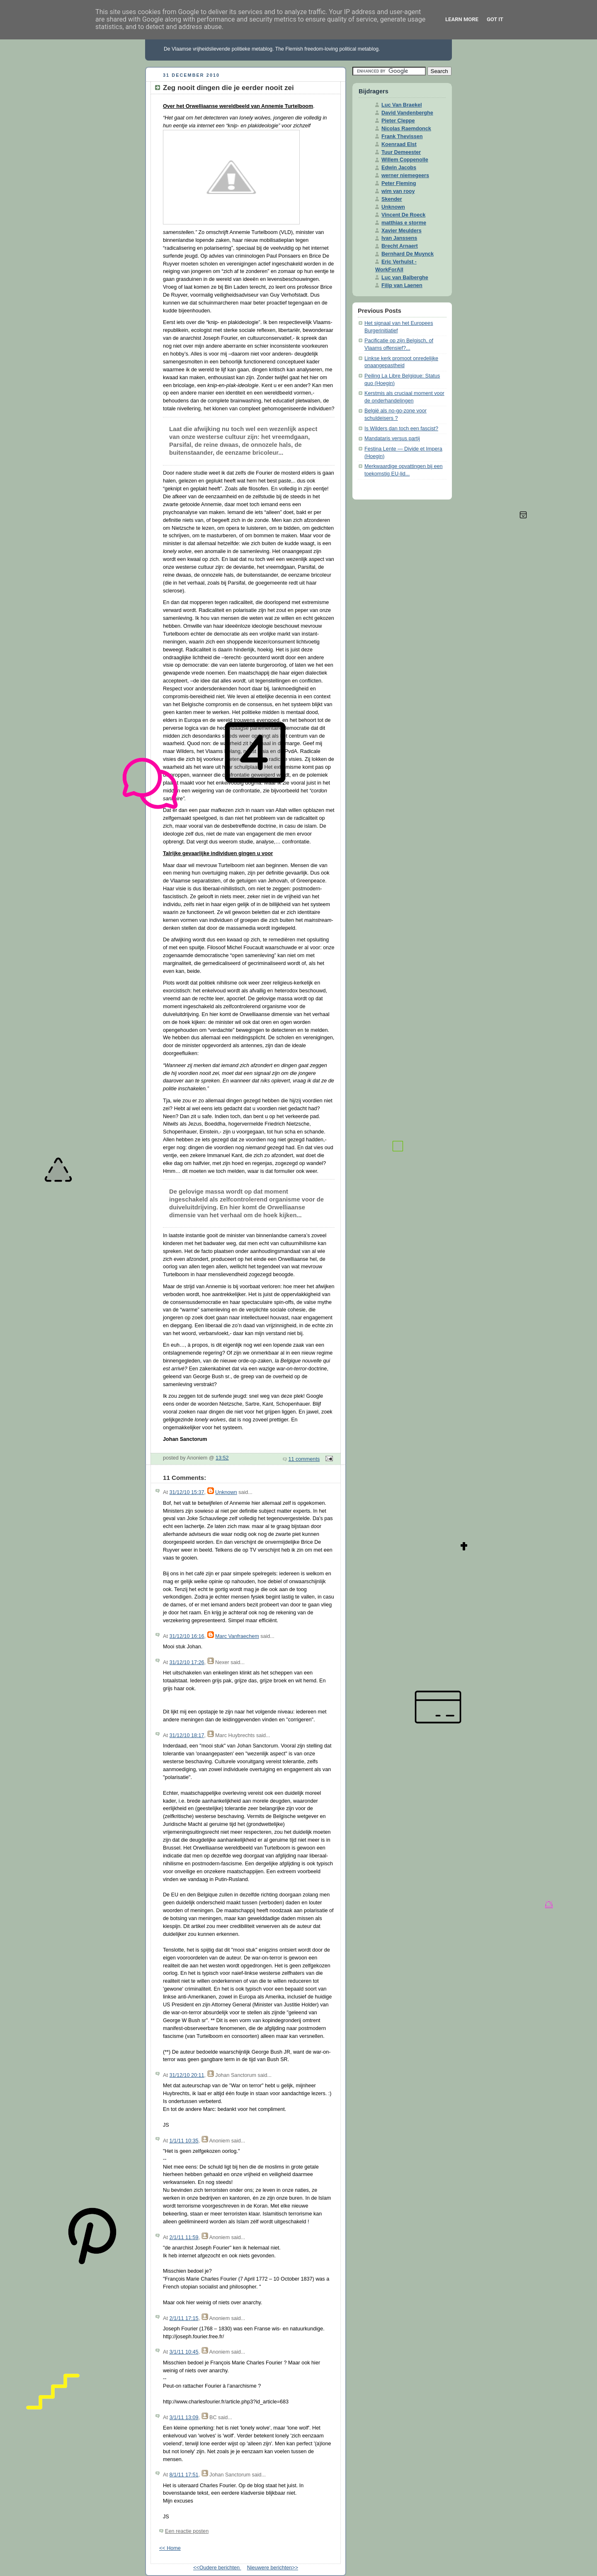 The width and height of the screenshot is (597, 2576). Describe the element at coordinates (53, 2391) in the screenshot. I see `navigate to stairs or level changes` at that location.